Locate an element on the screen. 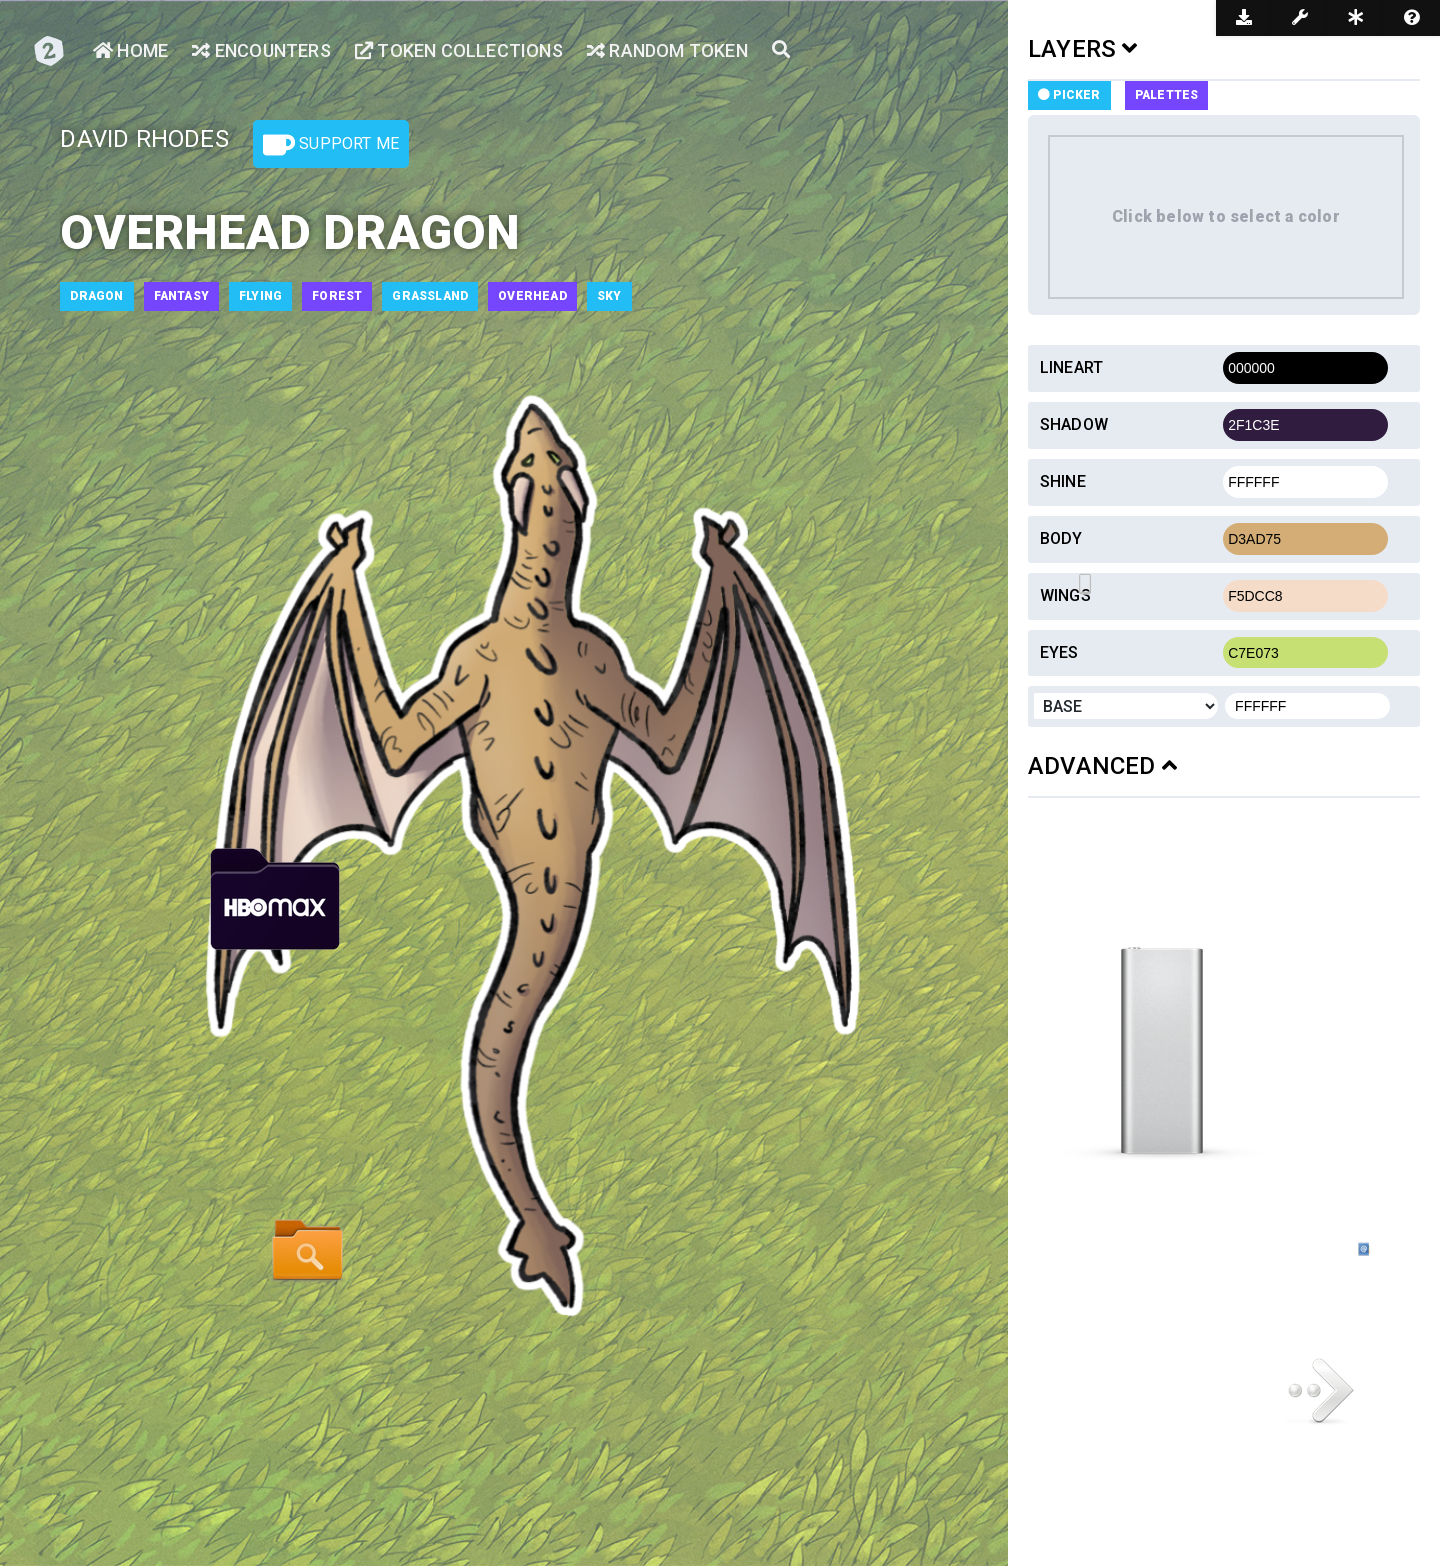 The width and height of the screenshot is (1440, 1566). iPod nano device connected is located at coordinates (1162, 1055).